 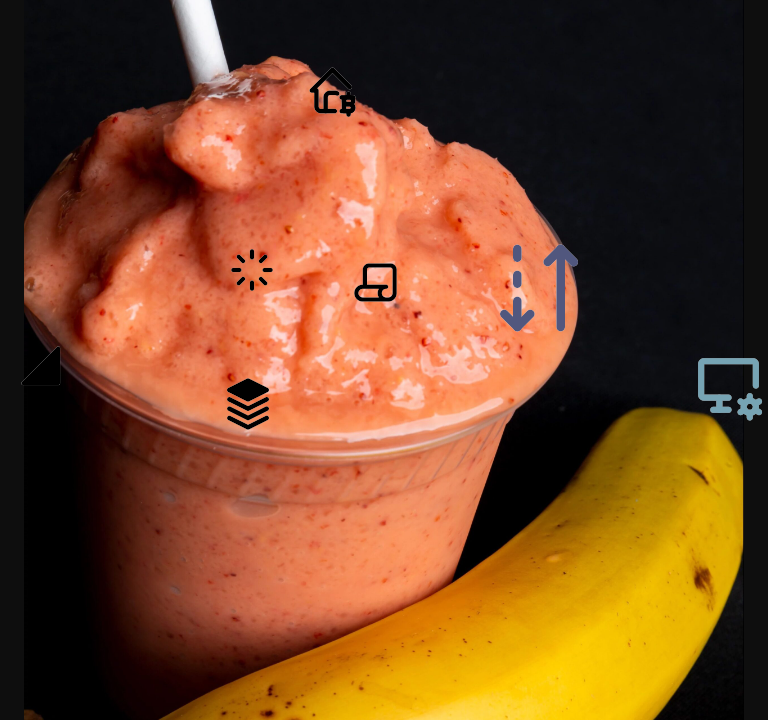 I want to click on indicates content is loading, so click(x=252, y=270).